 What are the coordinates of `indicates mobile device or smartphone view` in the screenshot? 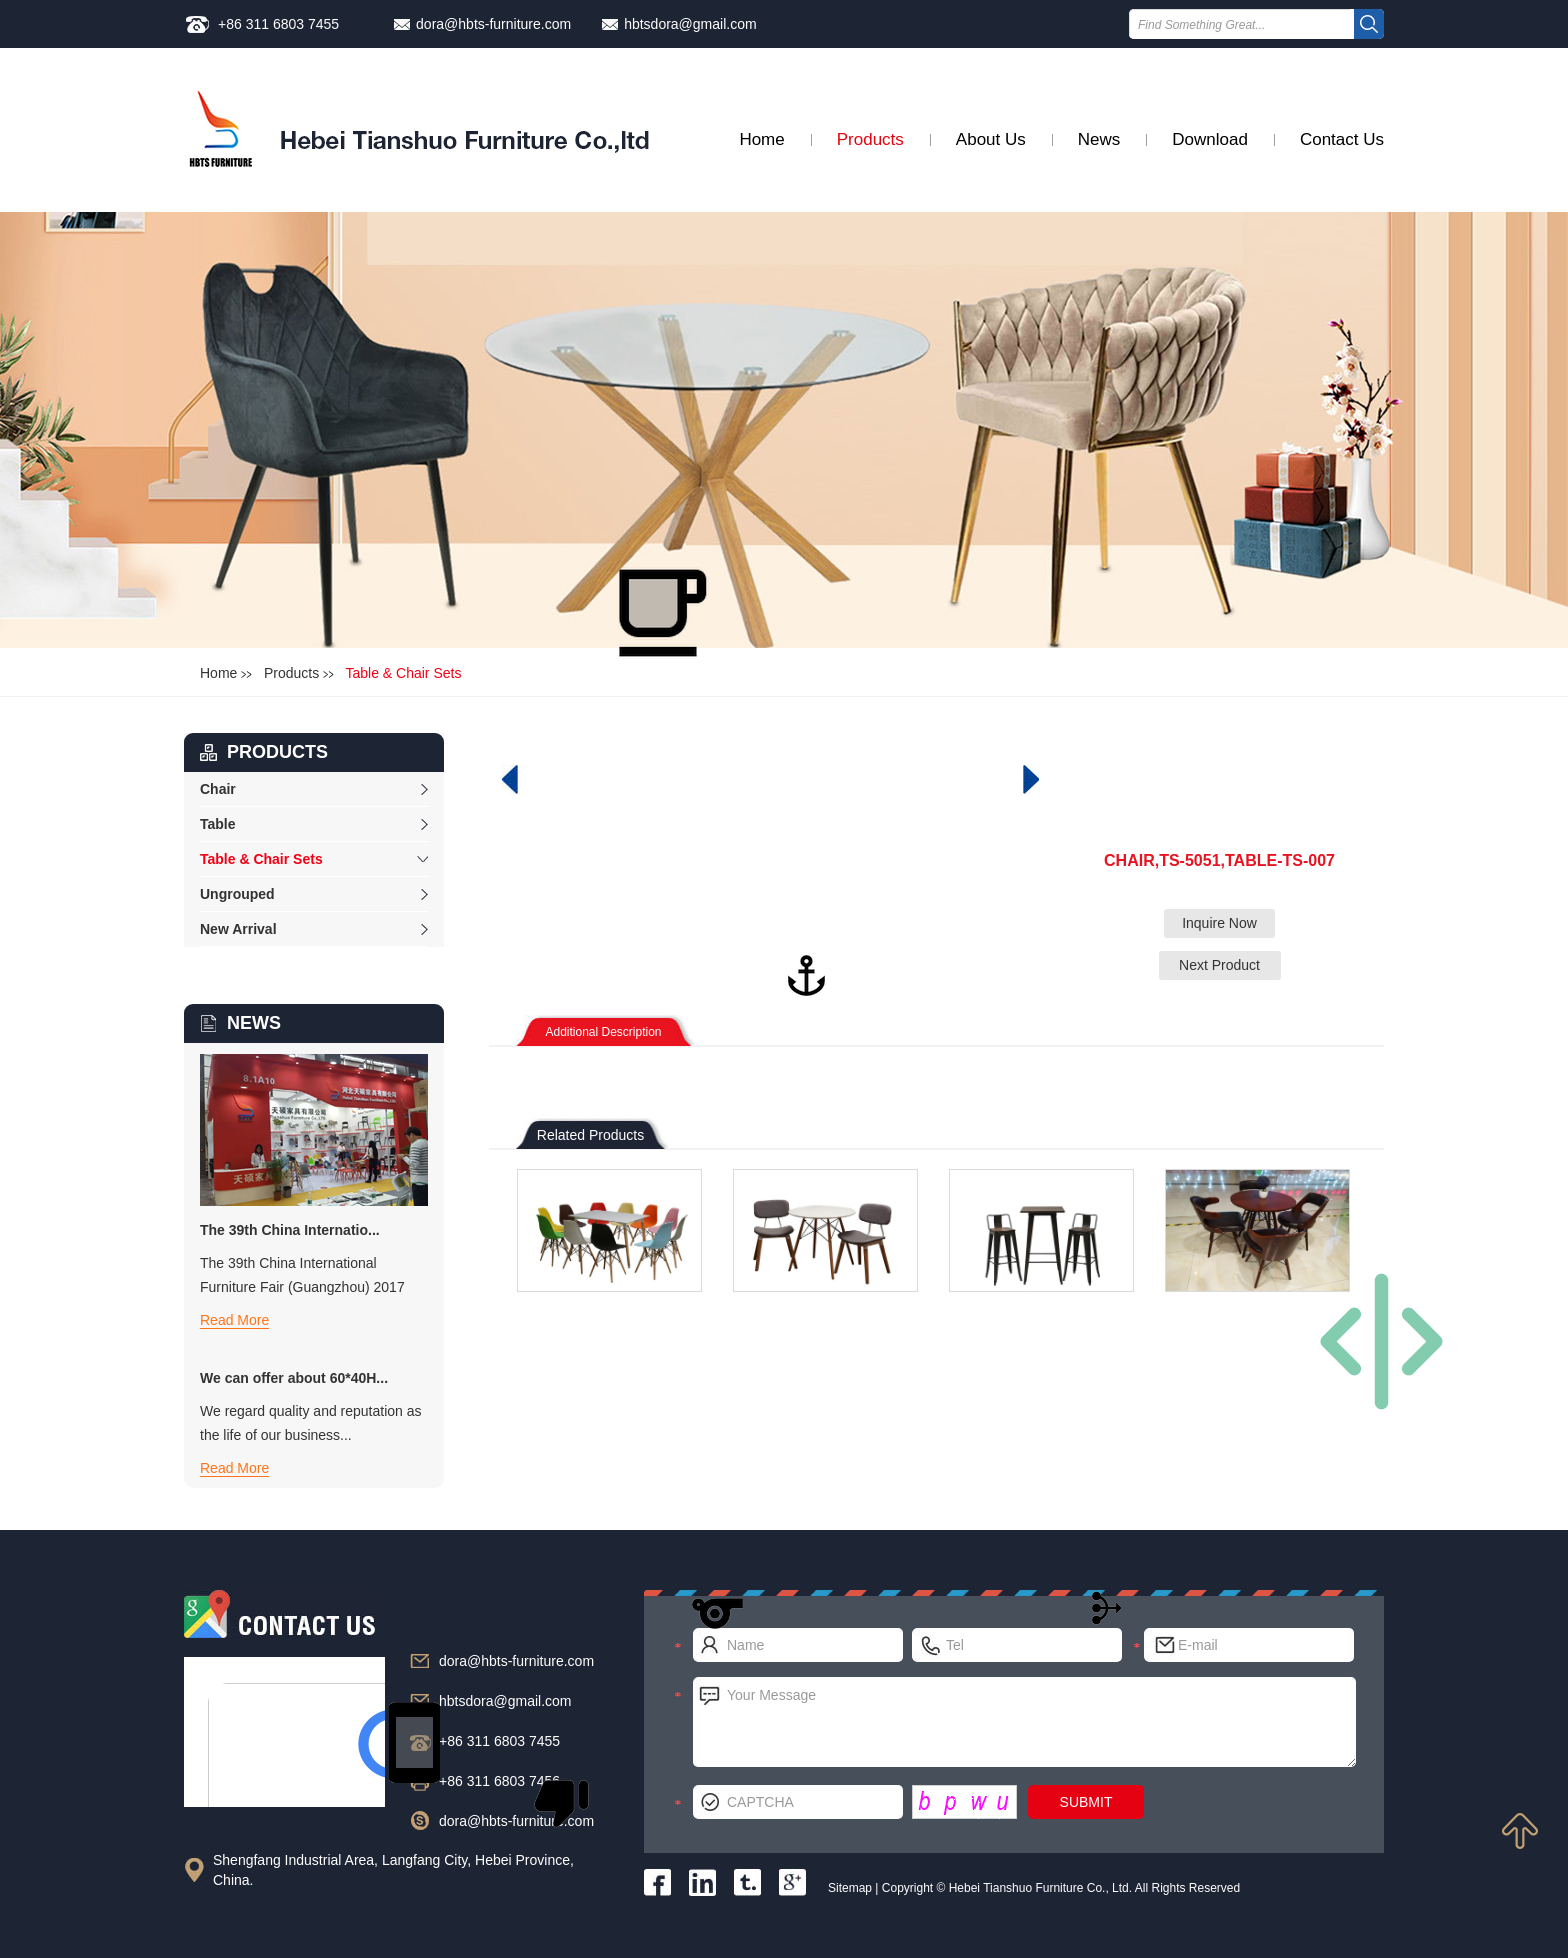 It's located at (414, 1742).